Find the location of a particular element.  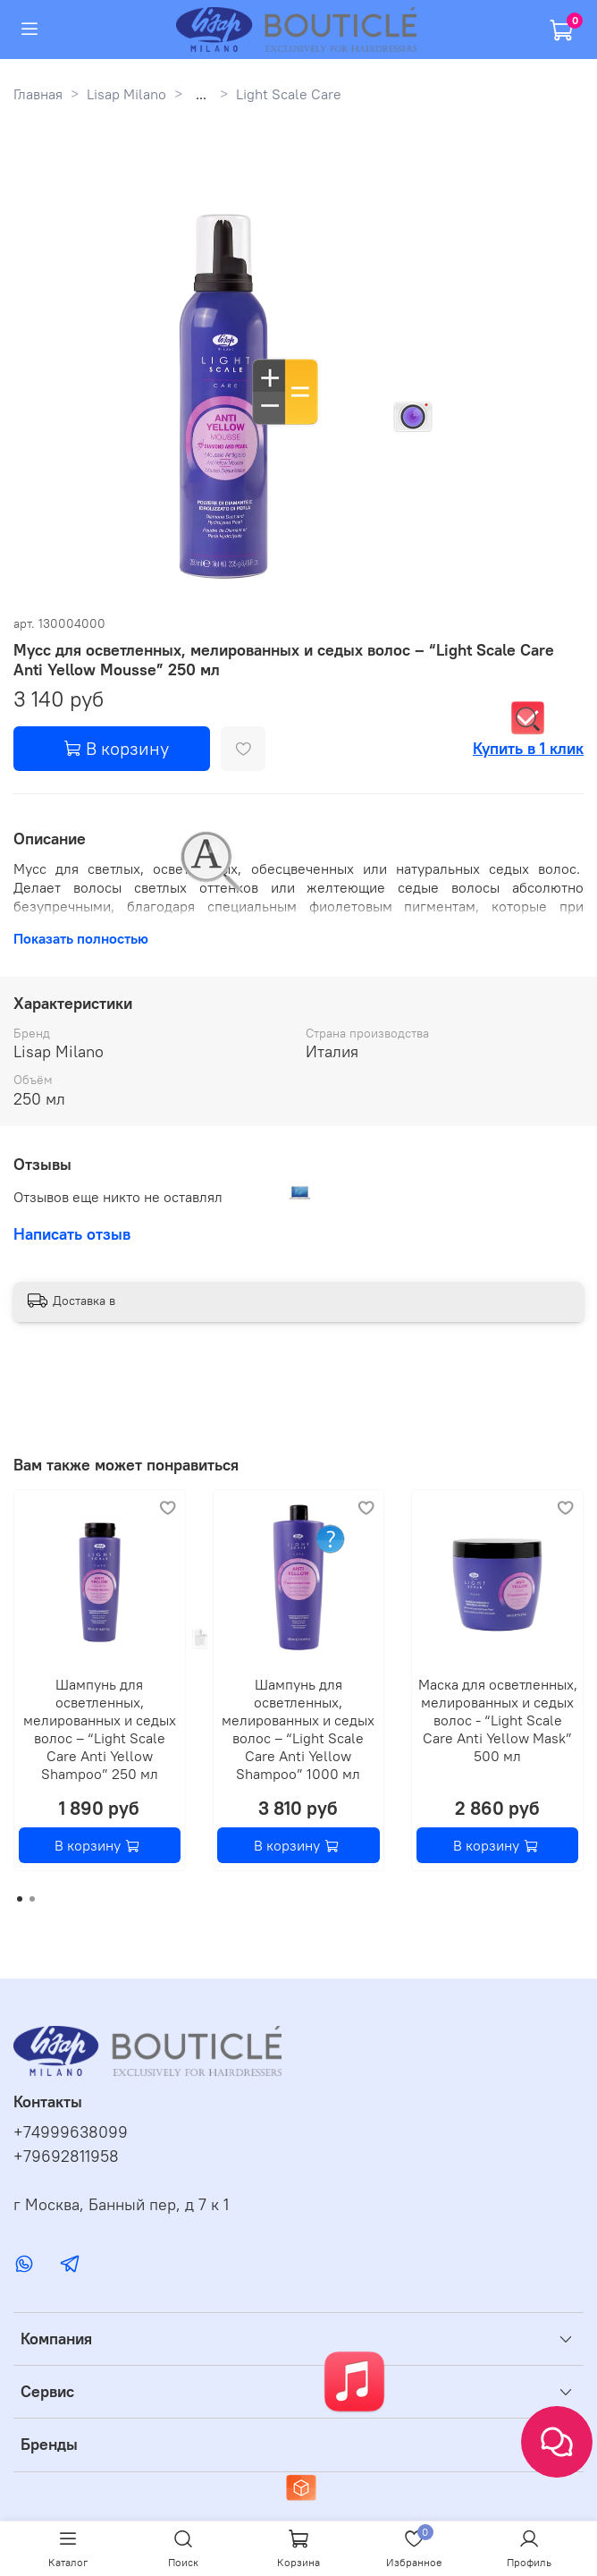

open the camera app is located at coordinates (413, 417).